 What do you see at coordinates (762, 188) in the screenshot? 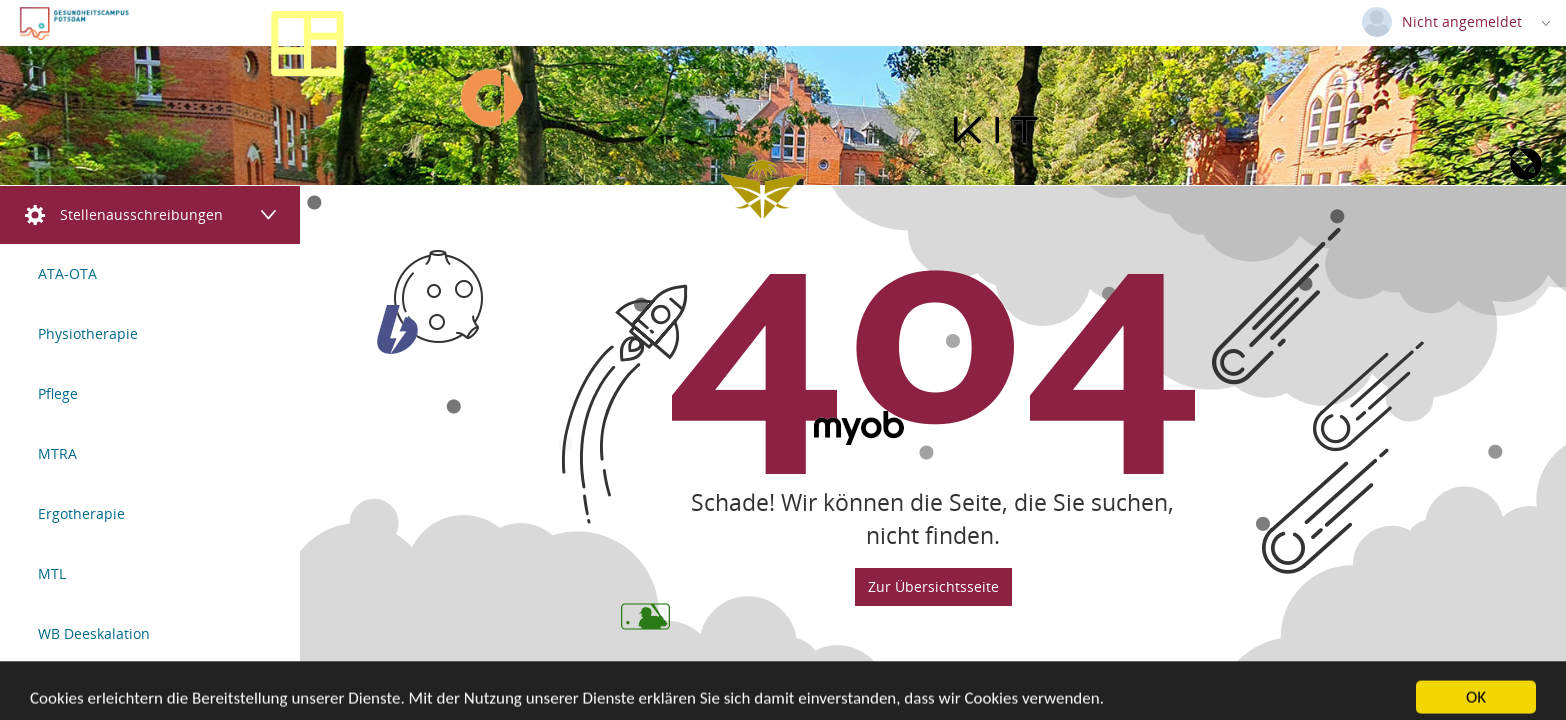
I see `navigate to Saudia Airlines website or app` at bounding box center [762, 188].